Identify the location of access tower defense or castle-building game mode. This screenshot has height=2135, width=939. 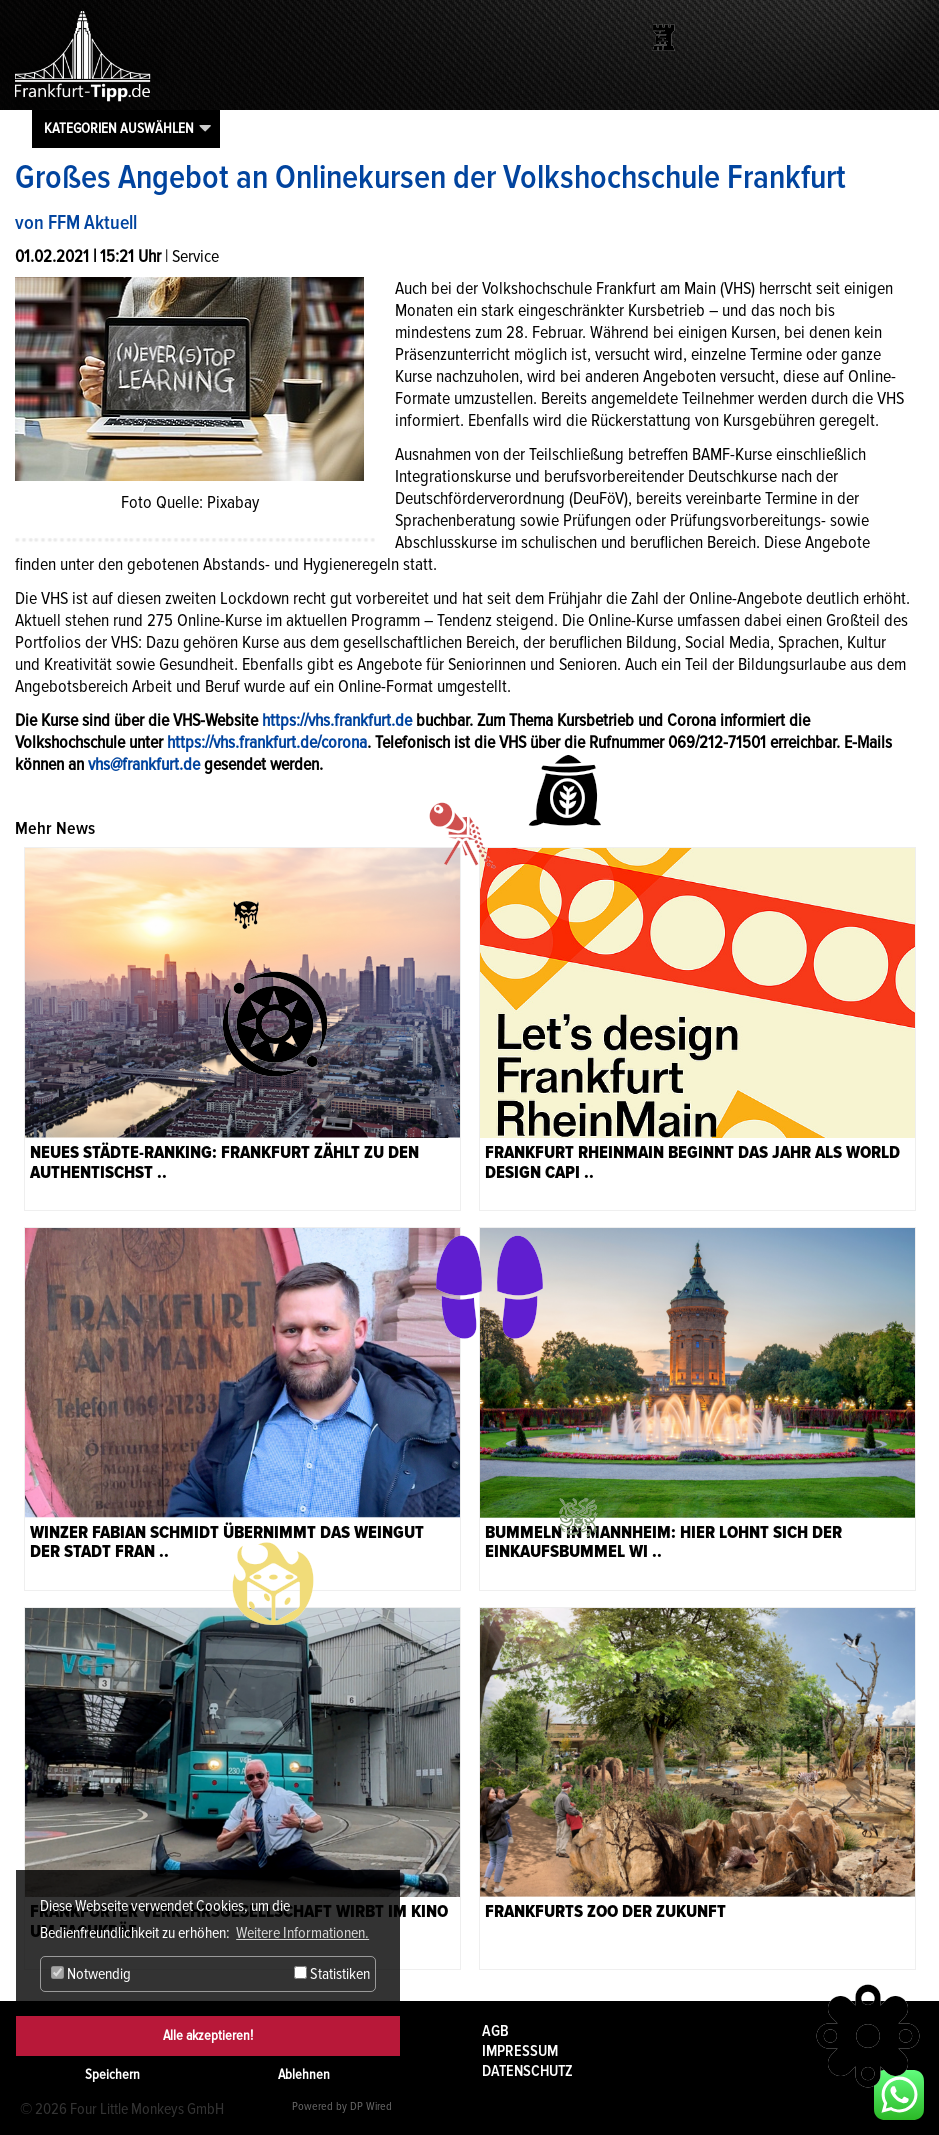
(663, 37).